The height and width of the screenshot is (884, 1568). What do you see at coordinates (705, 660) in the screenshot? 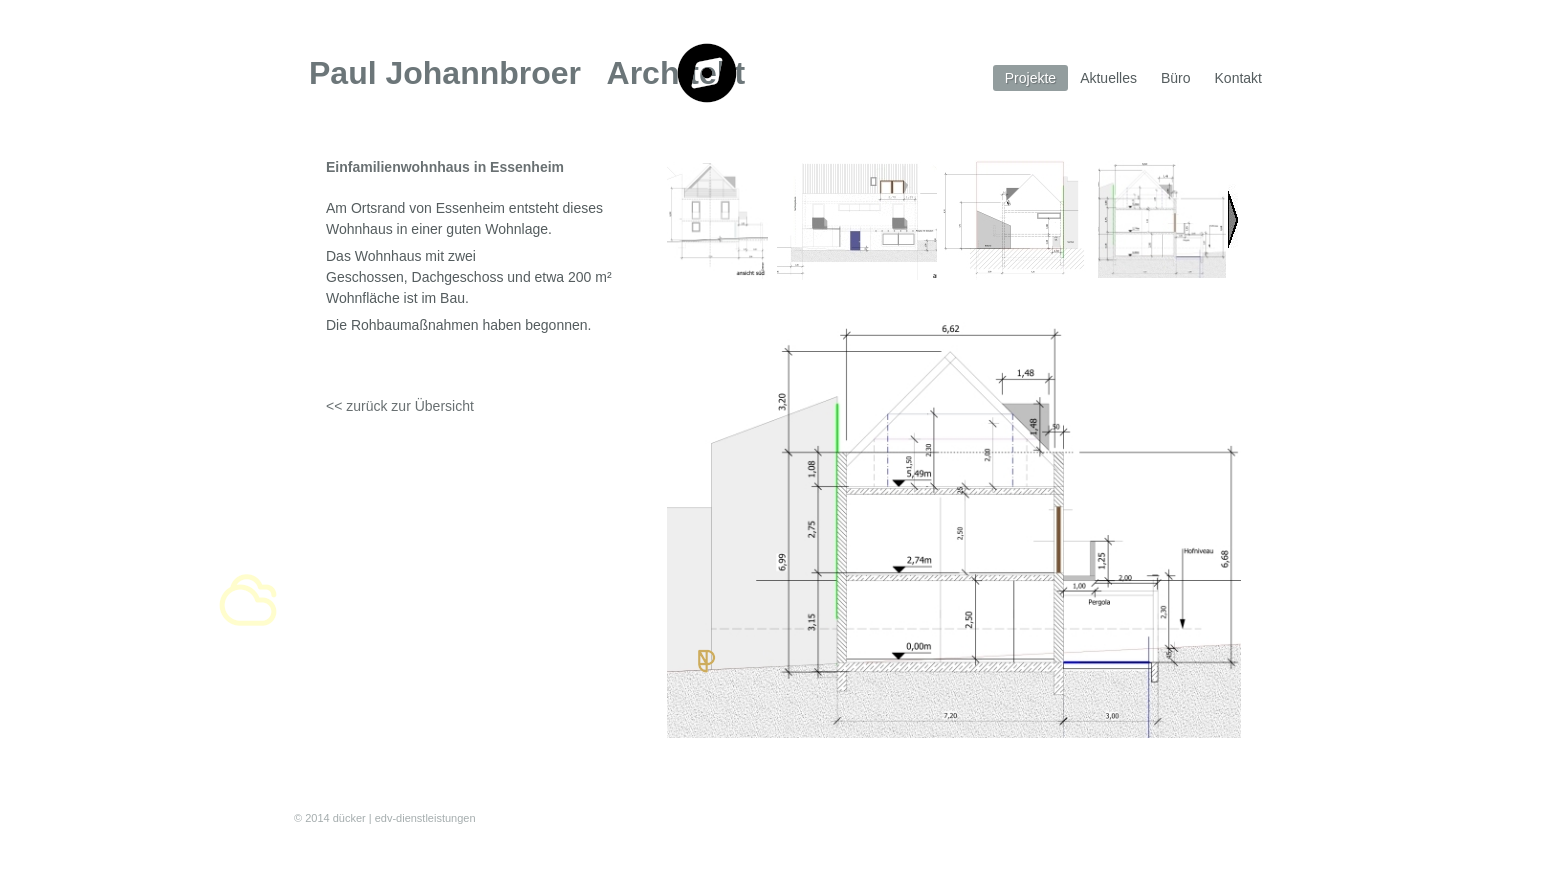
I see `phosphor icons brand logo` at bounding box center [705, 660].